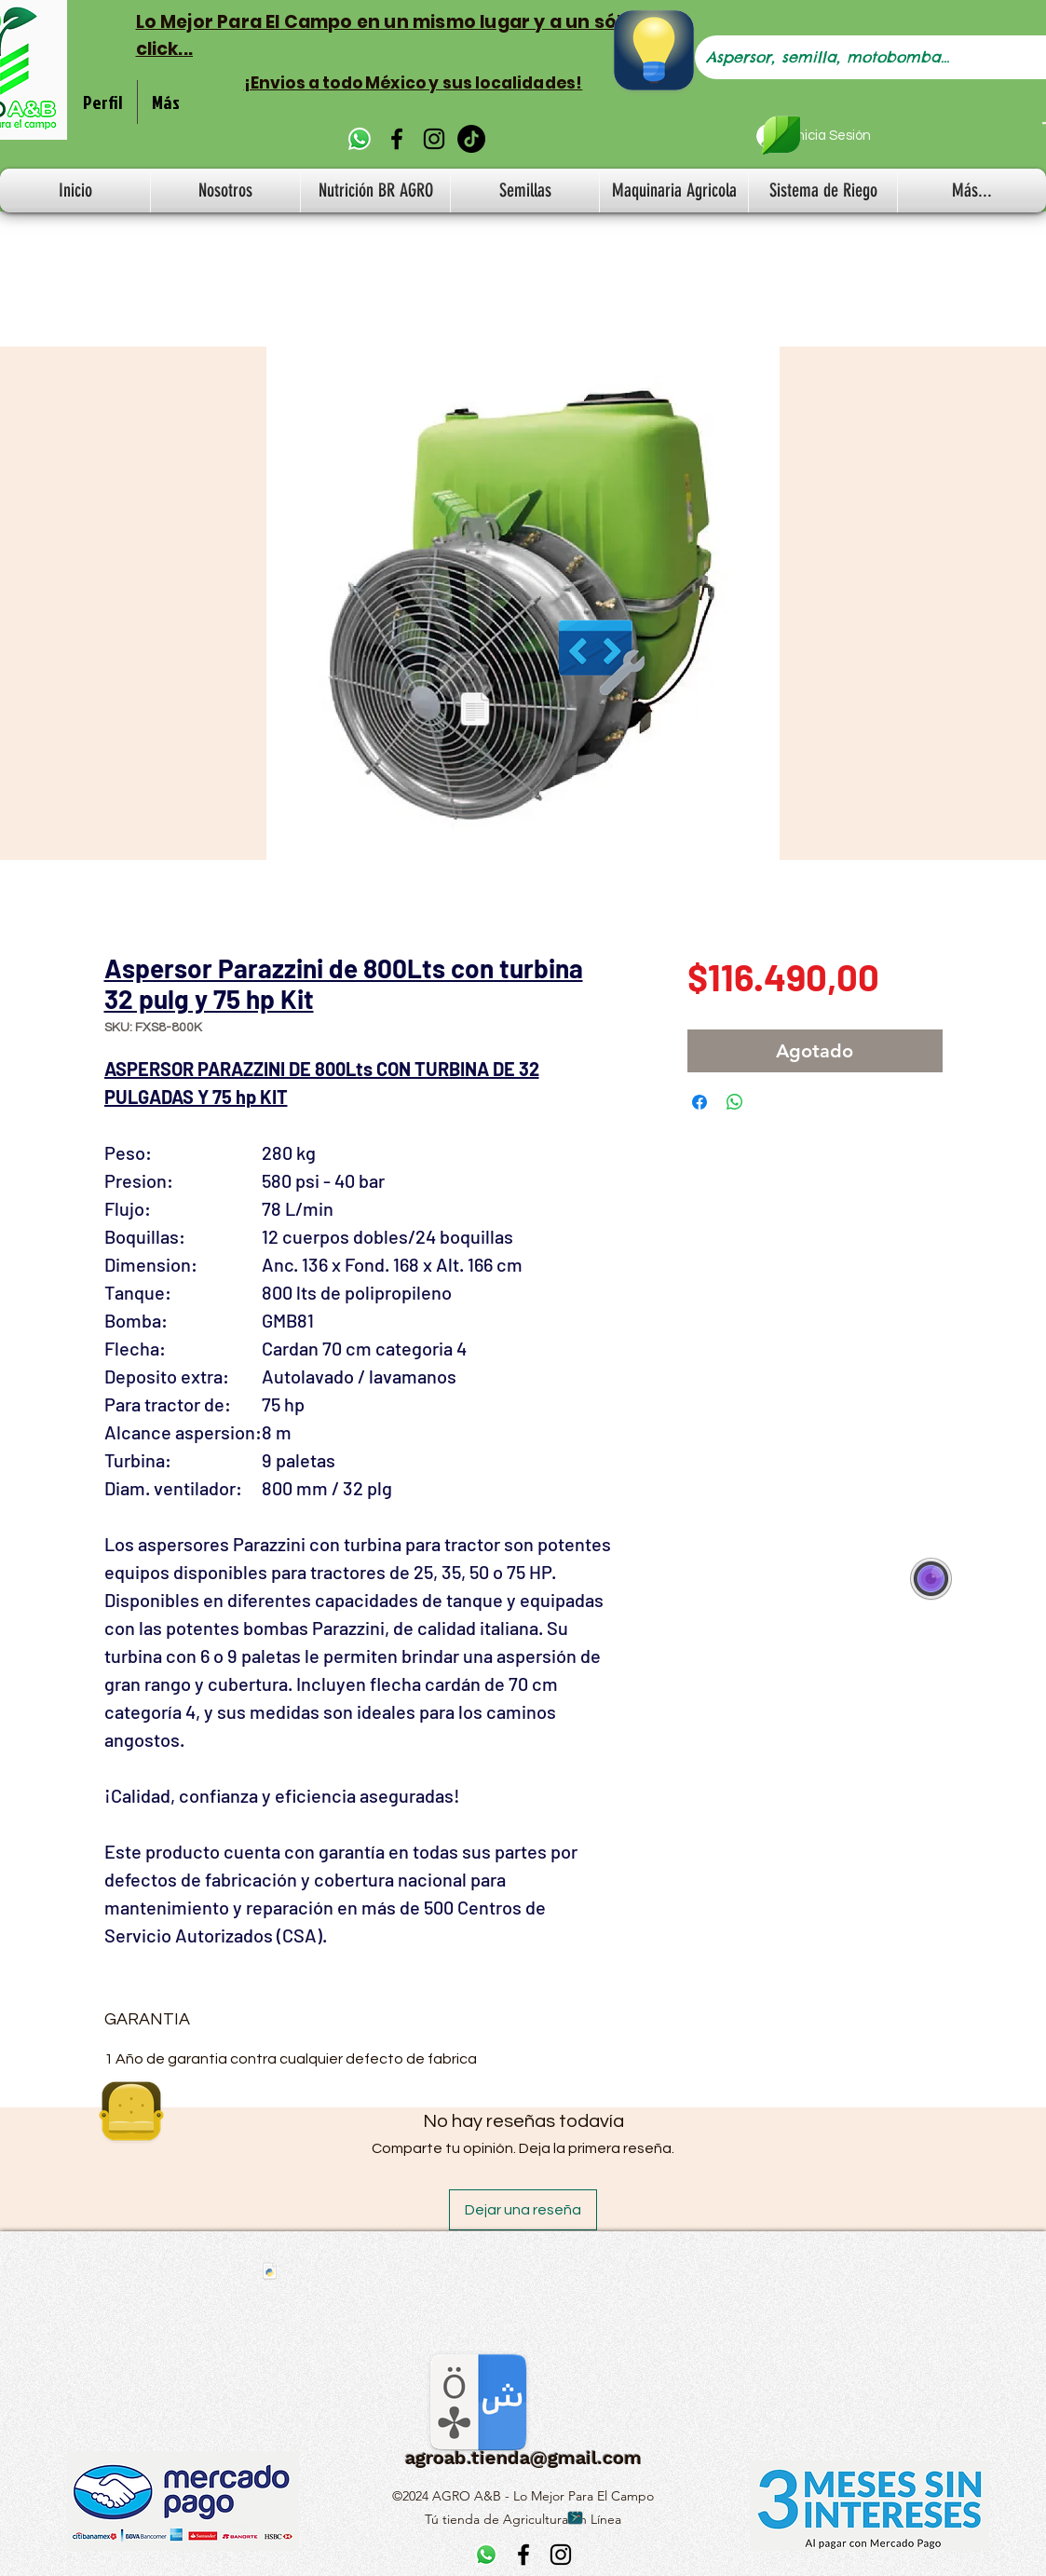 The height and width of the screenshot is (2576, 1046). Describe the element at coordinates (475, 709) in the screenshot. I see `open a text document` at that location.